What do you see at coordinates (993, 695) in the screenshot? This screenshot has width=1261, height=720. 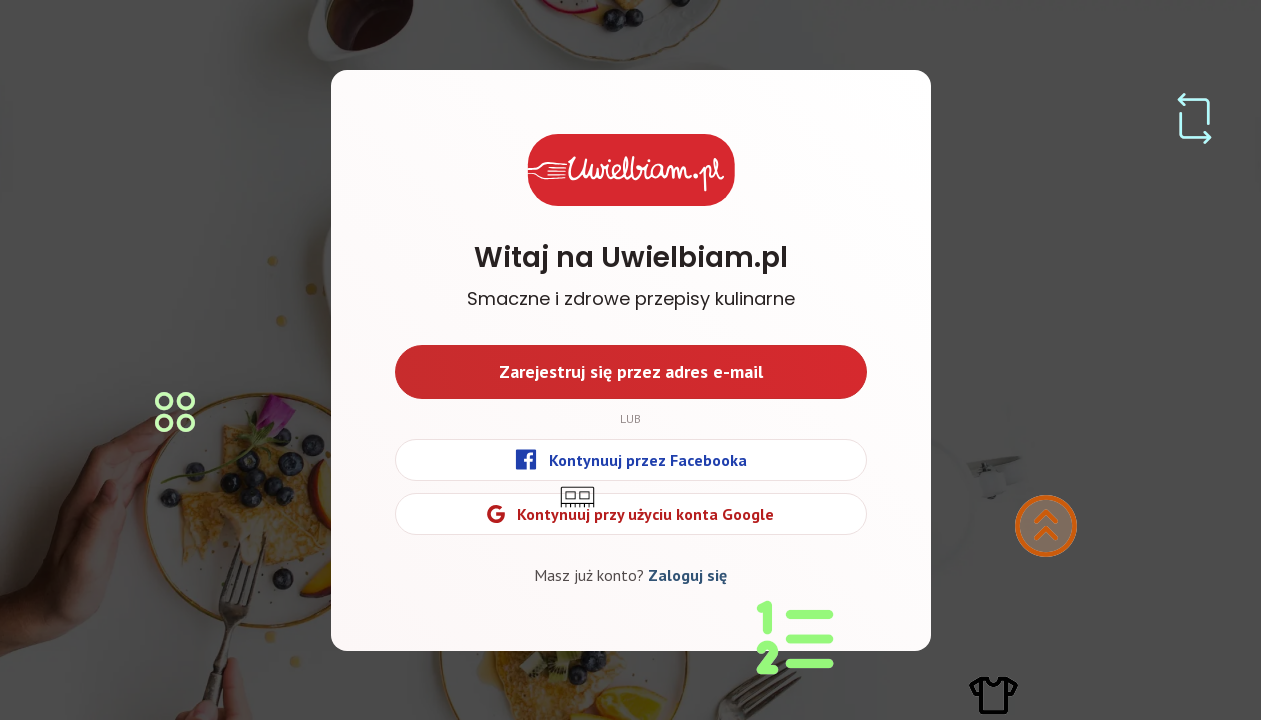 I see `browse clothing or apparel items` at bounding box center [993, 695].